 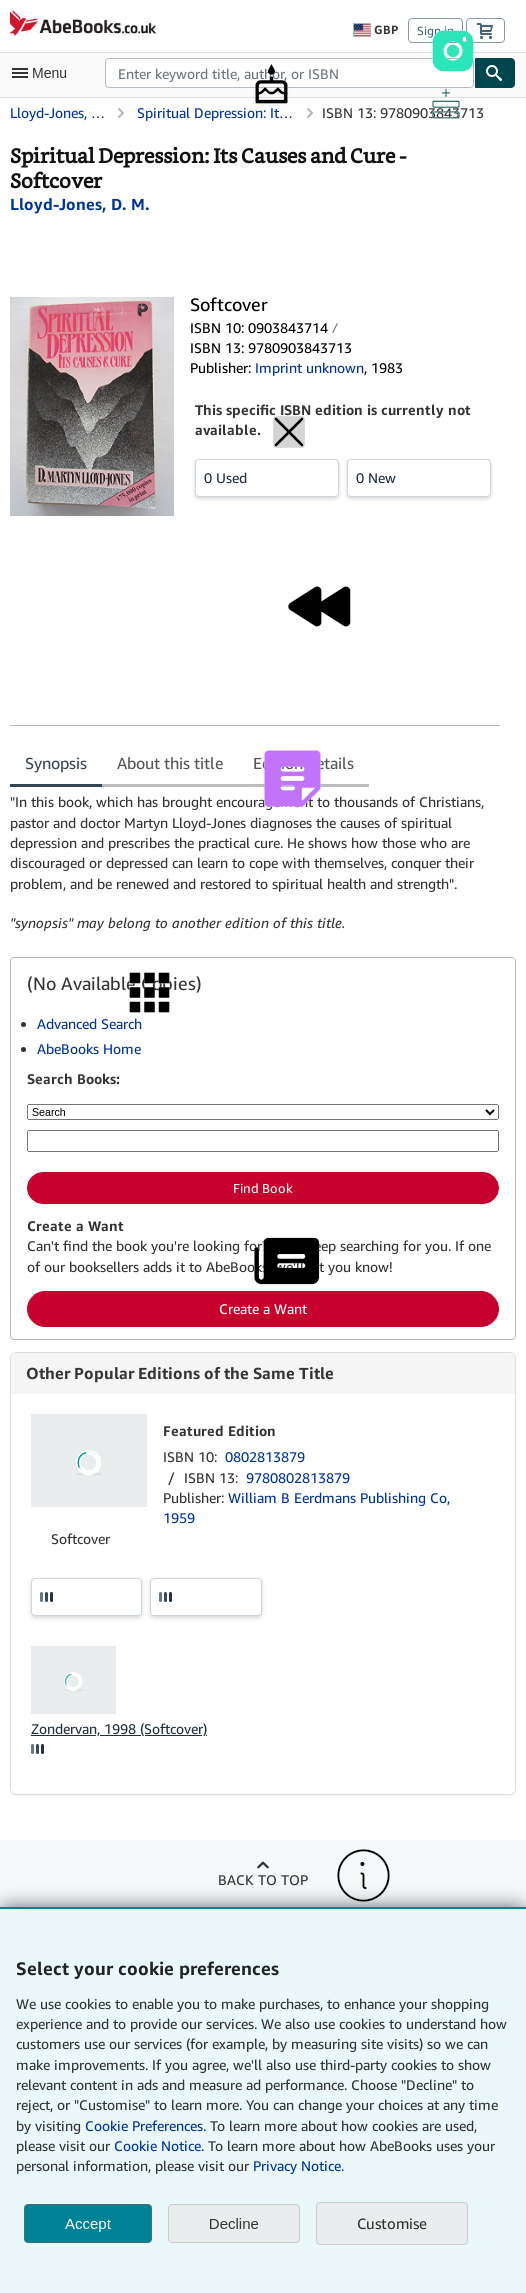 What do you see at coordinates (363, 1875) in the screenshot?
I see `view more information or details` at bounding box center [363, 1875].